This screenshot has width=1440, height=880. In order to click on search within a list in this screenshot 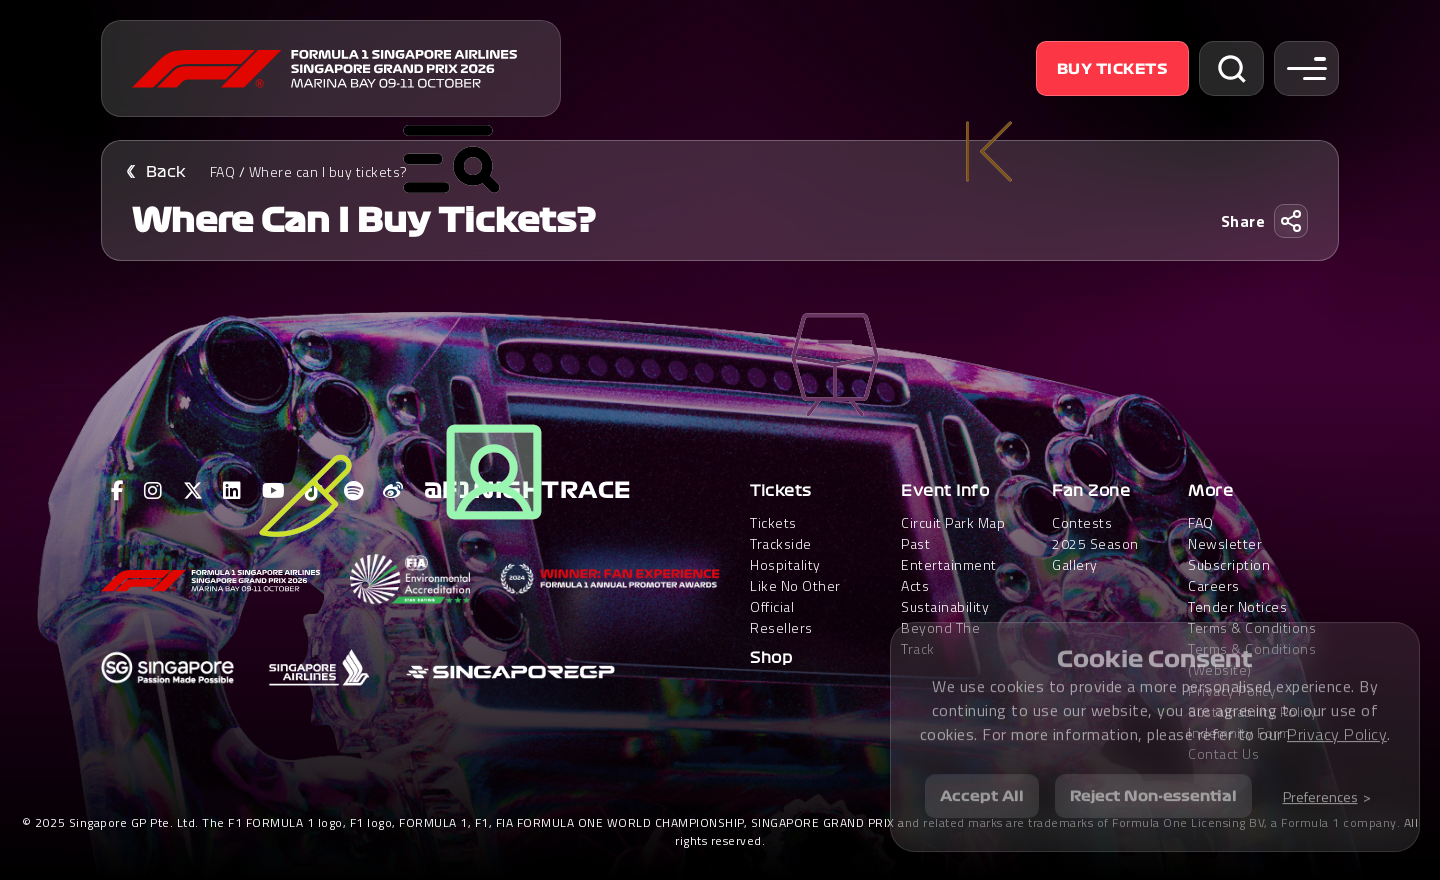, I will do `click(448, 159)`.